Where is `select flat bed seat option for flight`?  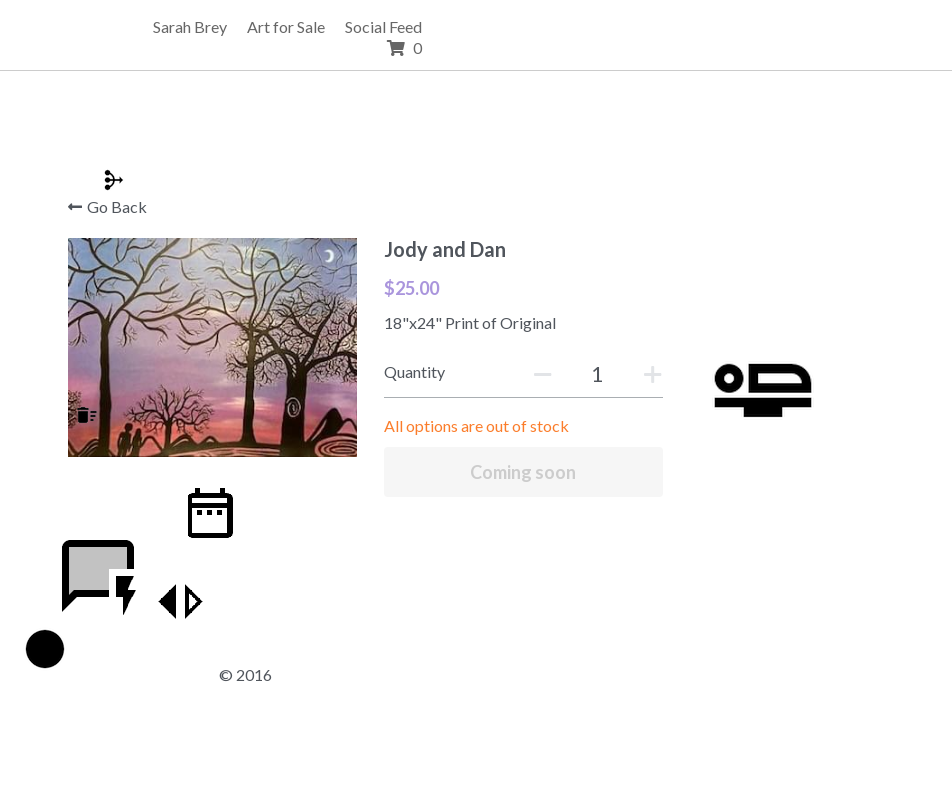 select flat bed seat option for flight is located at coordinates (763, 388).